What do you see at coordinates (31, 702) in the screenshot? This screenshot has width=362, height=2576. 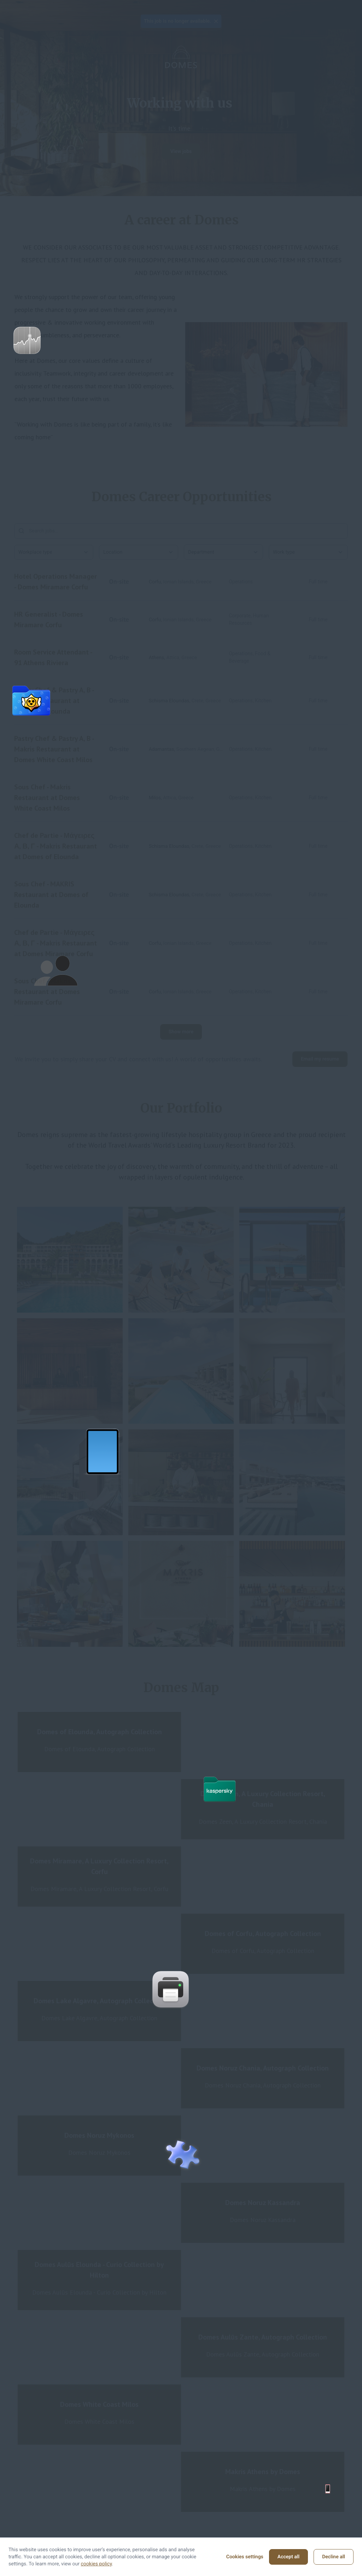 I see `open brawl stars game files folder` at bounding box center [31, 702].